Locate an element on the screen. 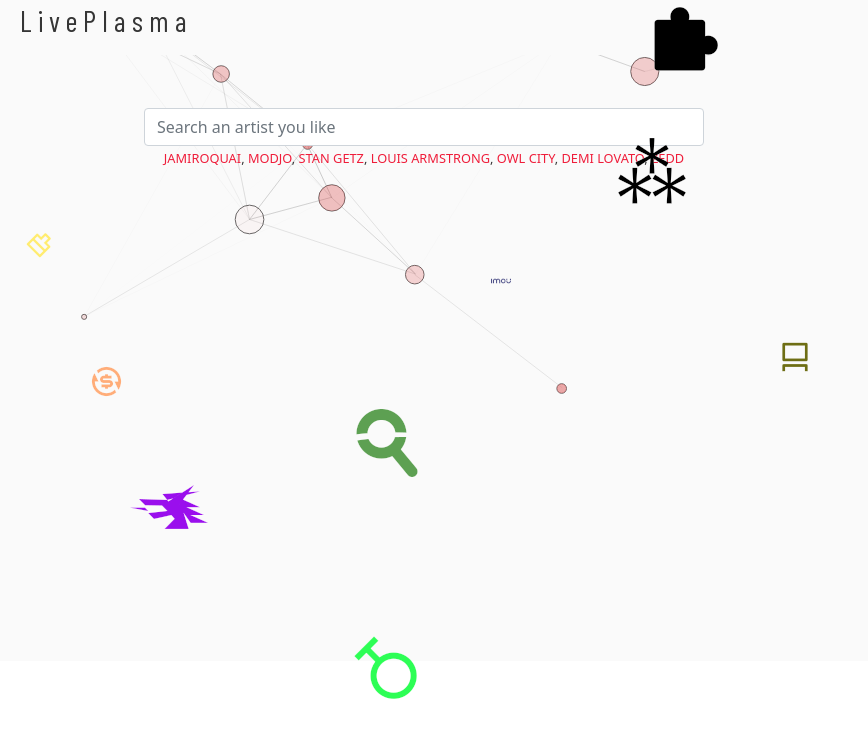 This screenshot has width=868, height=734. access brush or painting tools is located at coordinates (39, 244).